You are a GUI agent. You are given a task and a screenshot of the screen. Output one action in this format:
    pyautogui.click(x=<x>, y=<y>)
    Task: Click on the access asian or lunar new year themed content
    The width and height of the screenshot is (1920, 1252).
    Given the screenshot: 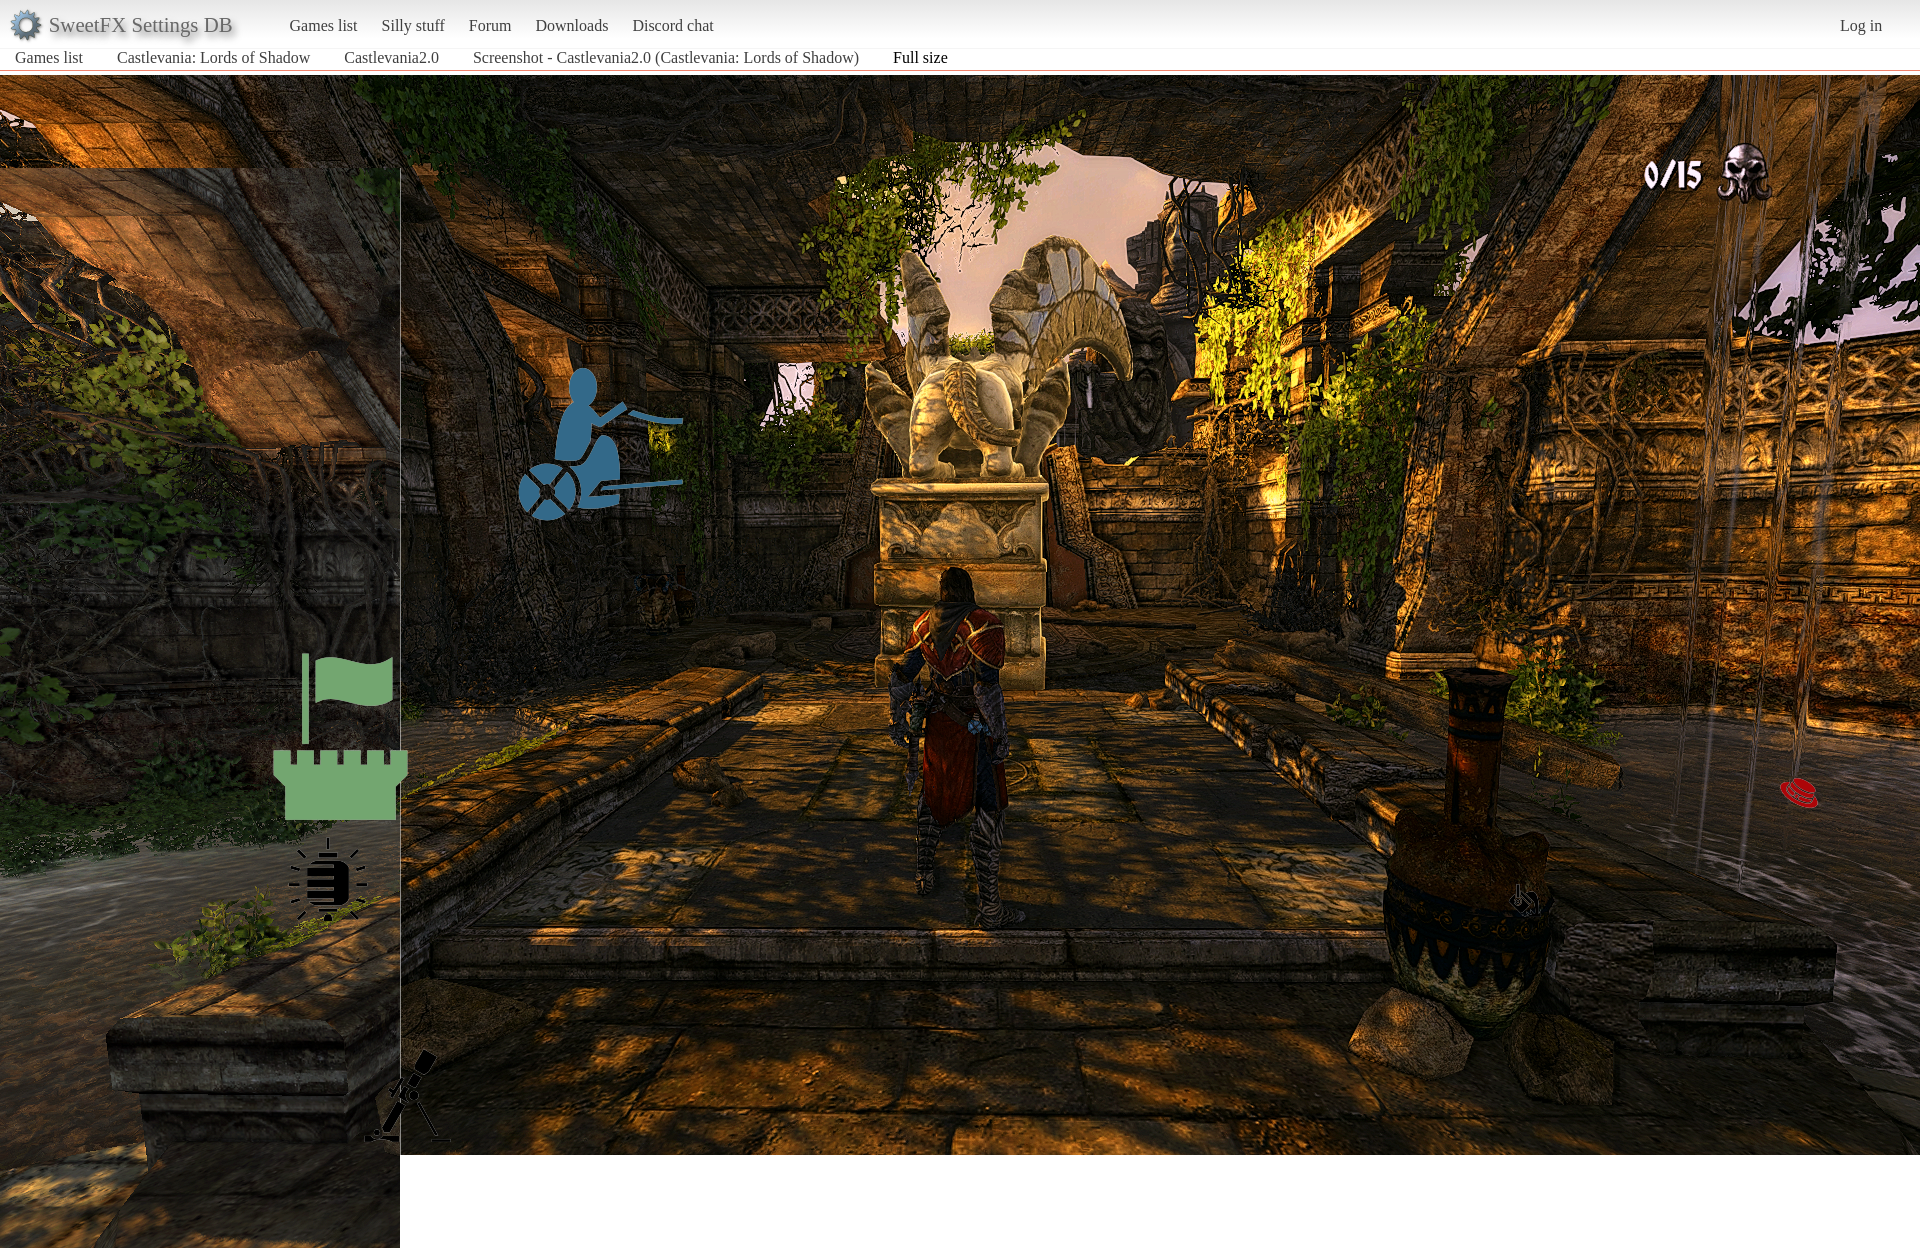 What is the action you would take?
    pyautogui.click(x=328, y=879)
    